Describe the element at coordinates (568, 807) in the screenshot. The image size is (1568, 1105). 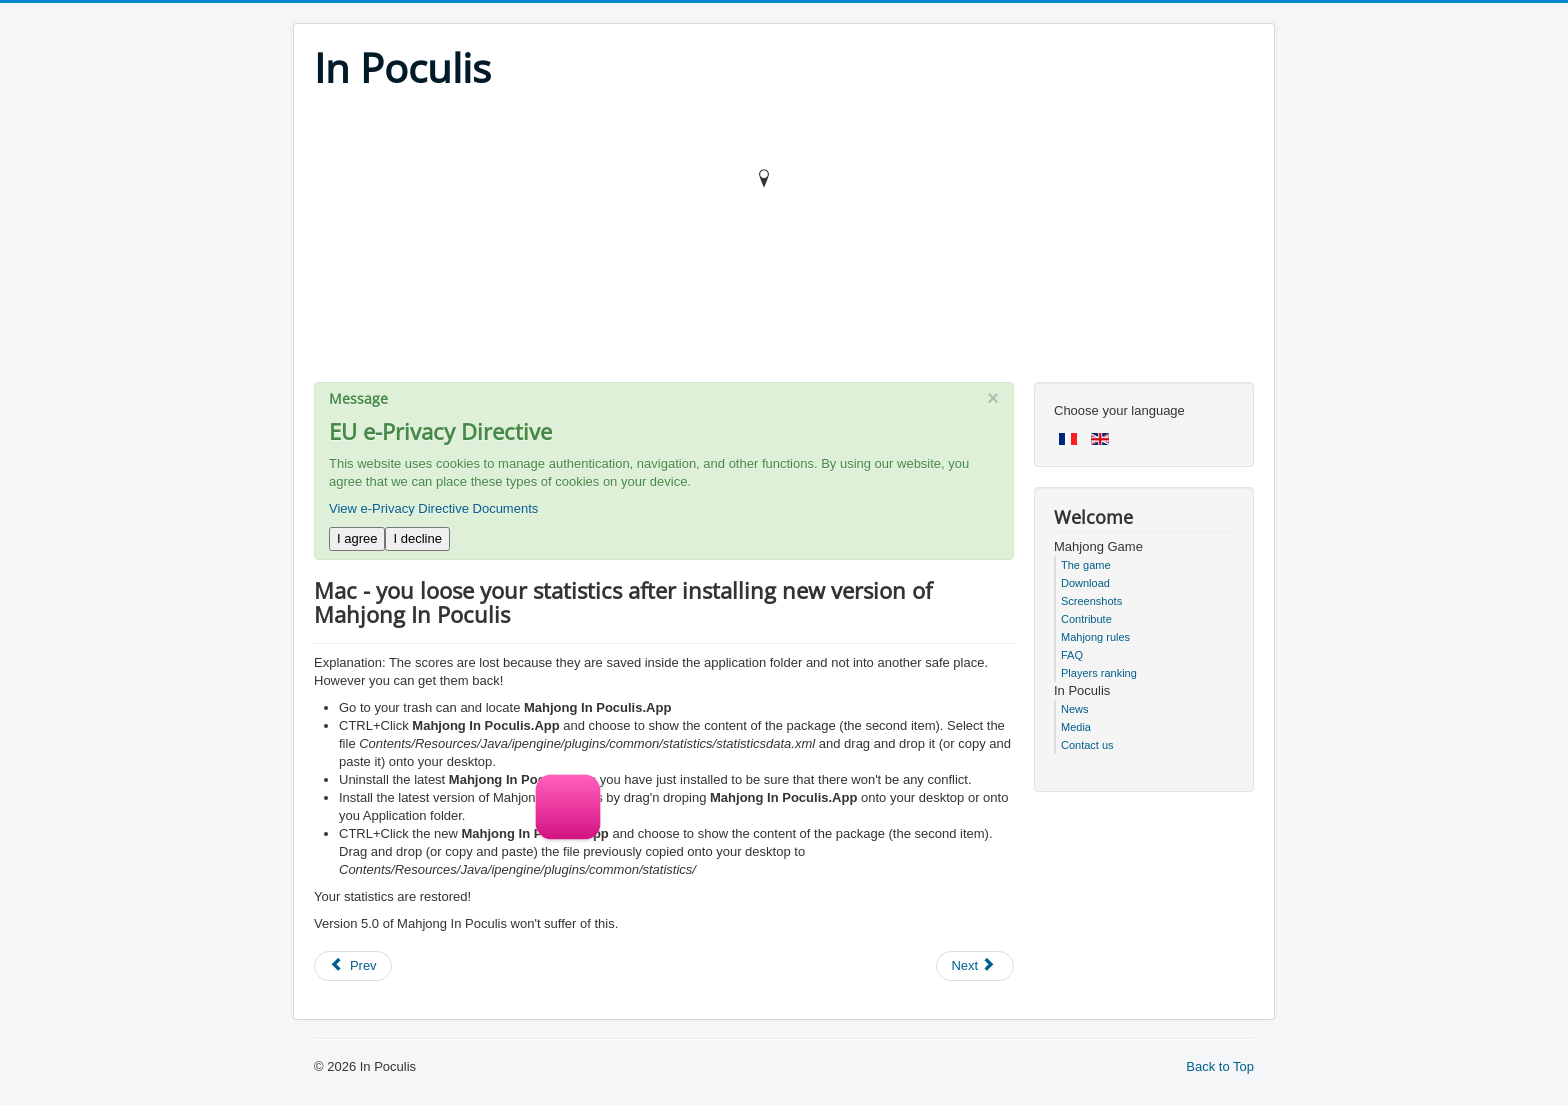
I see `blank app icon template for customization` at that location.